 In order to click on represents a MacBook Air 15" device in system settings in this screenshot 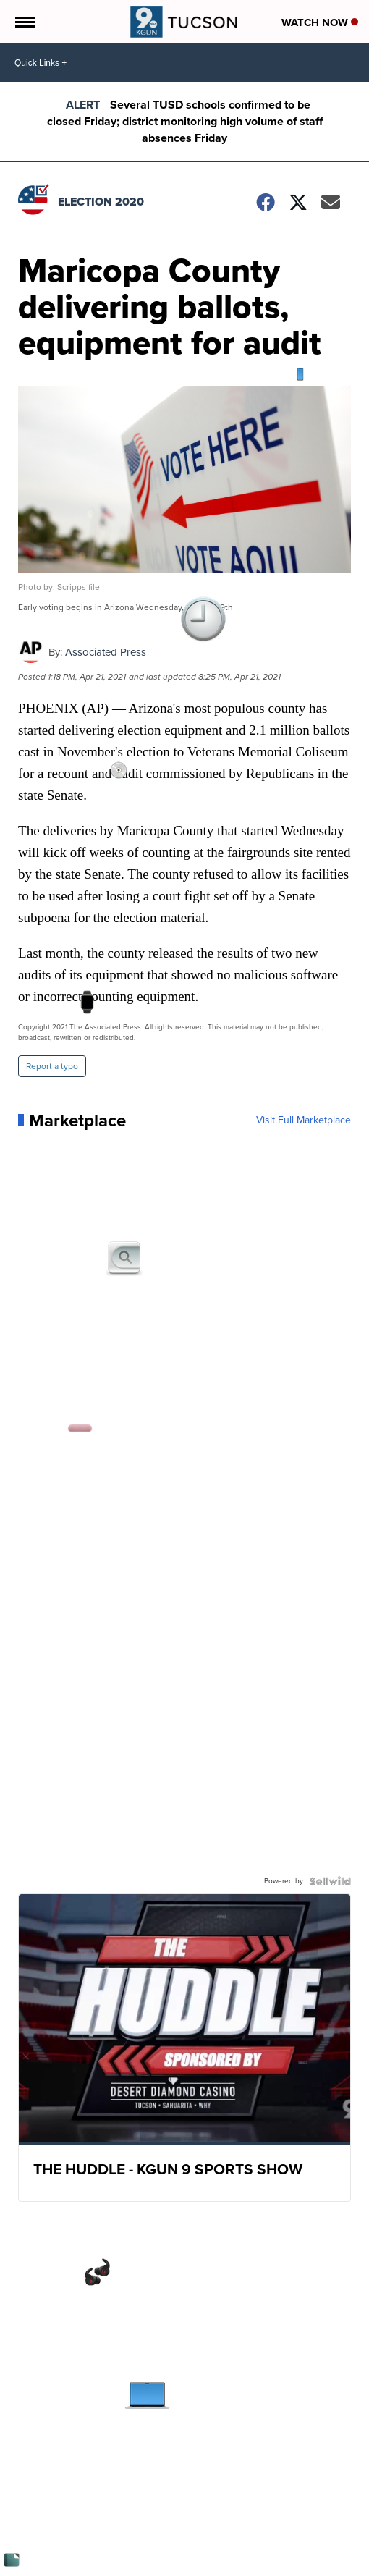, I will do `click(147, 2393)`.